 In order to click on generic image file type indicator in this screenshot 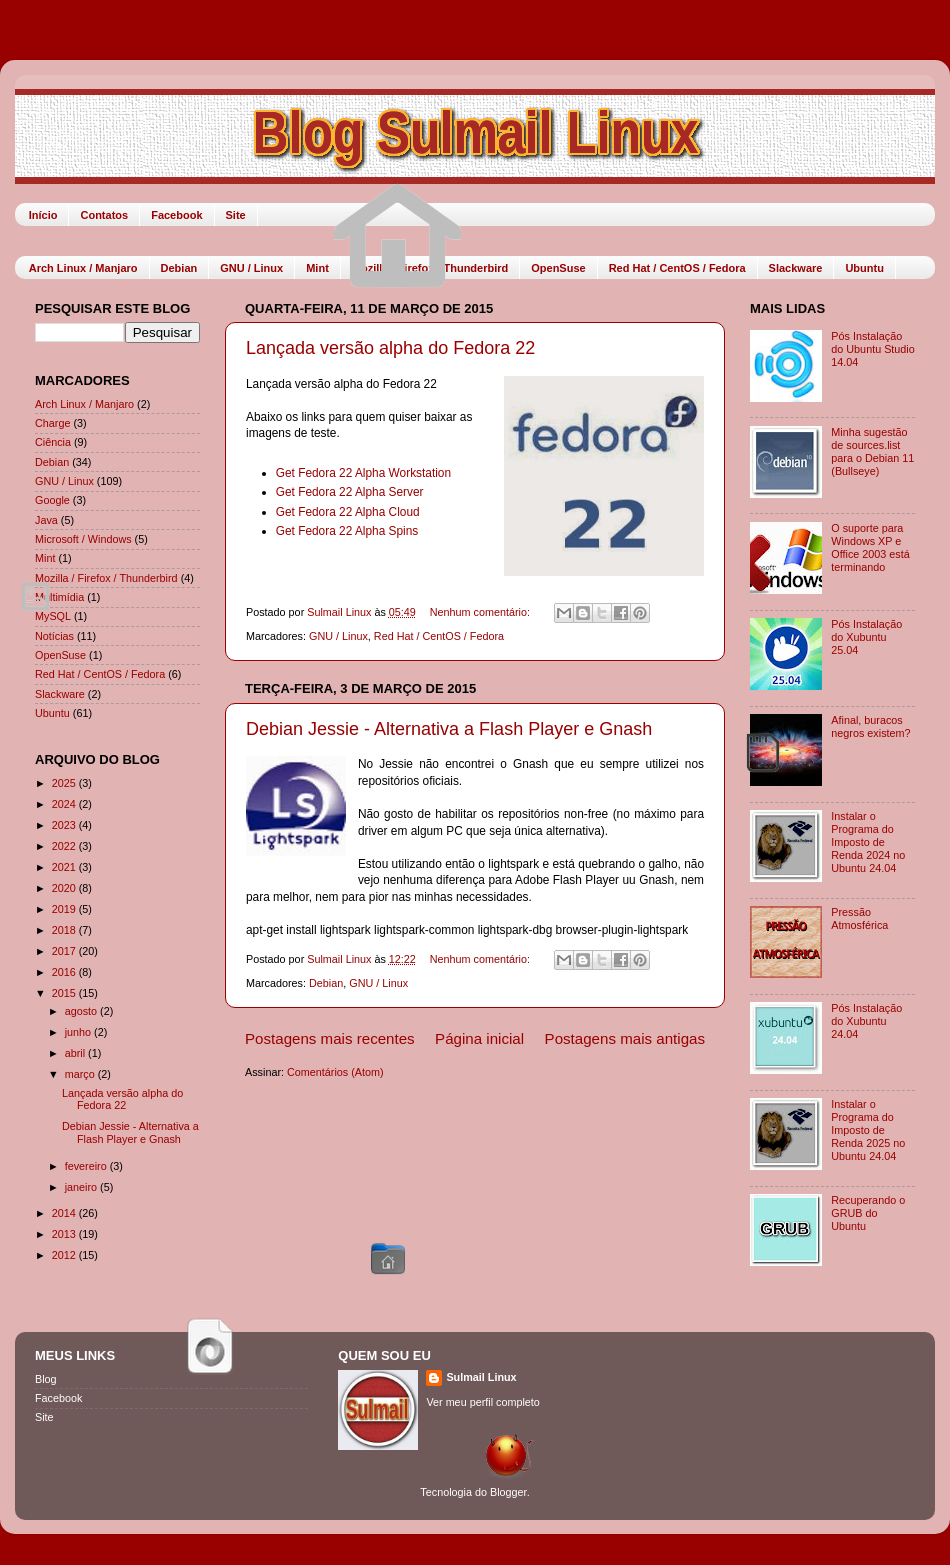, I will do `click(35, 596)`.